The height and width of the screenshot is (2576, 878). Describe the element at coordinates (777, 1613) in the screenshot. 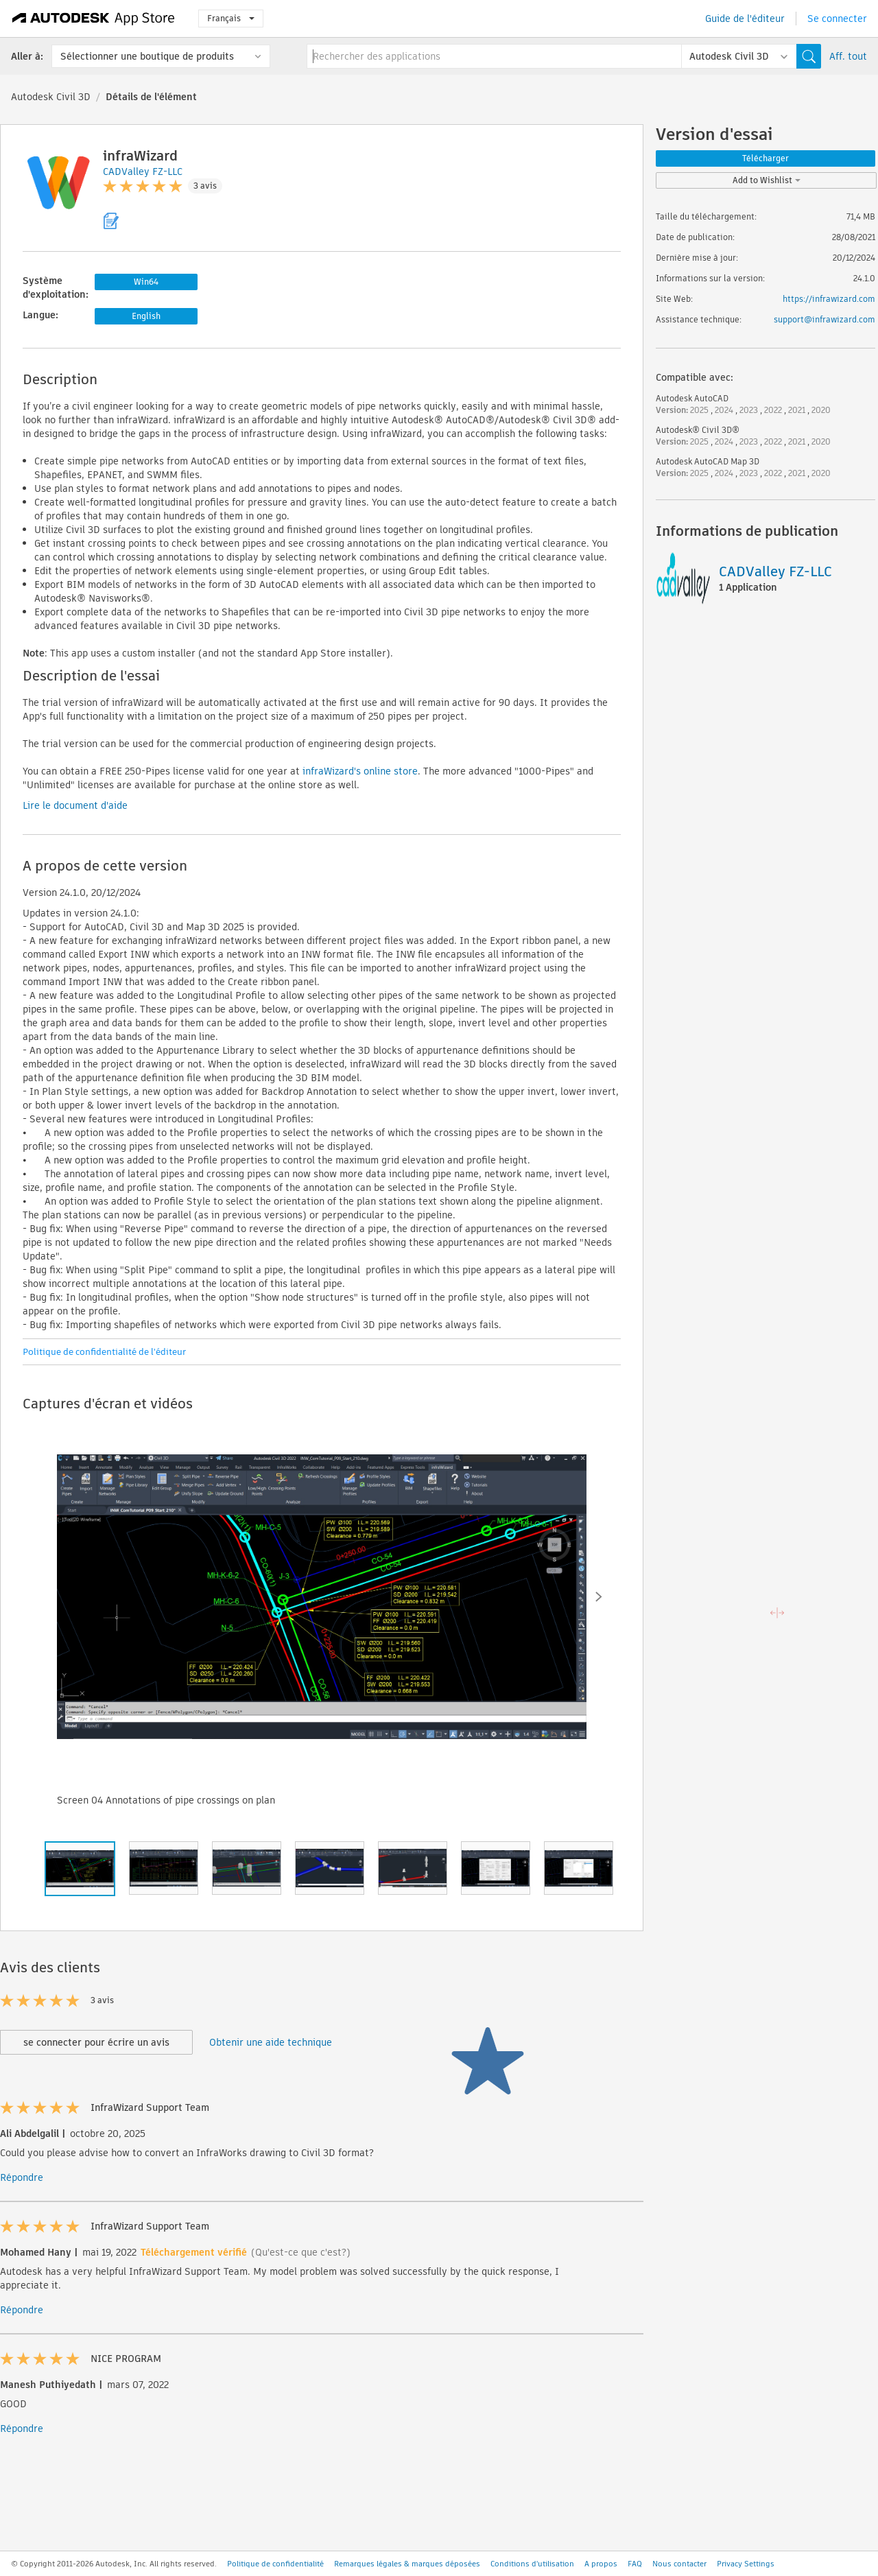

I see `expand content horizontally` at that location.